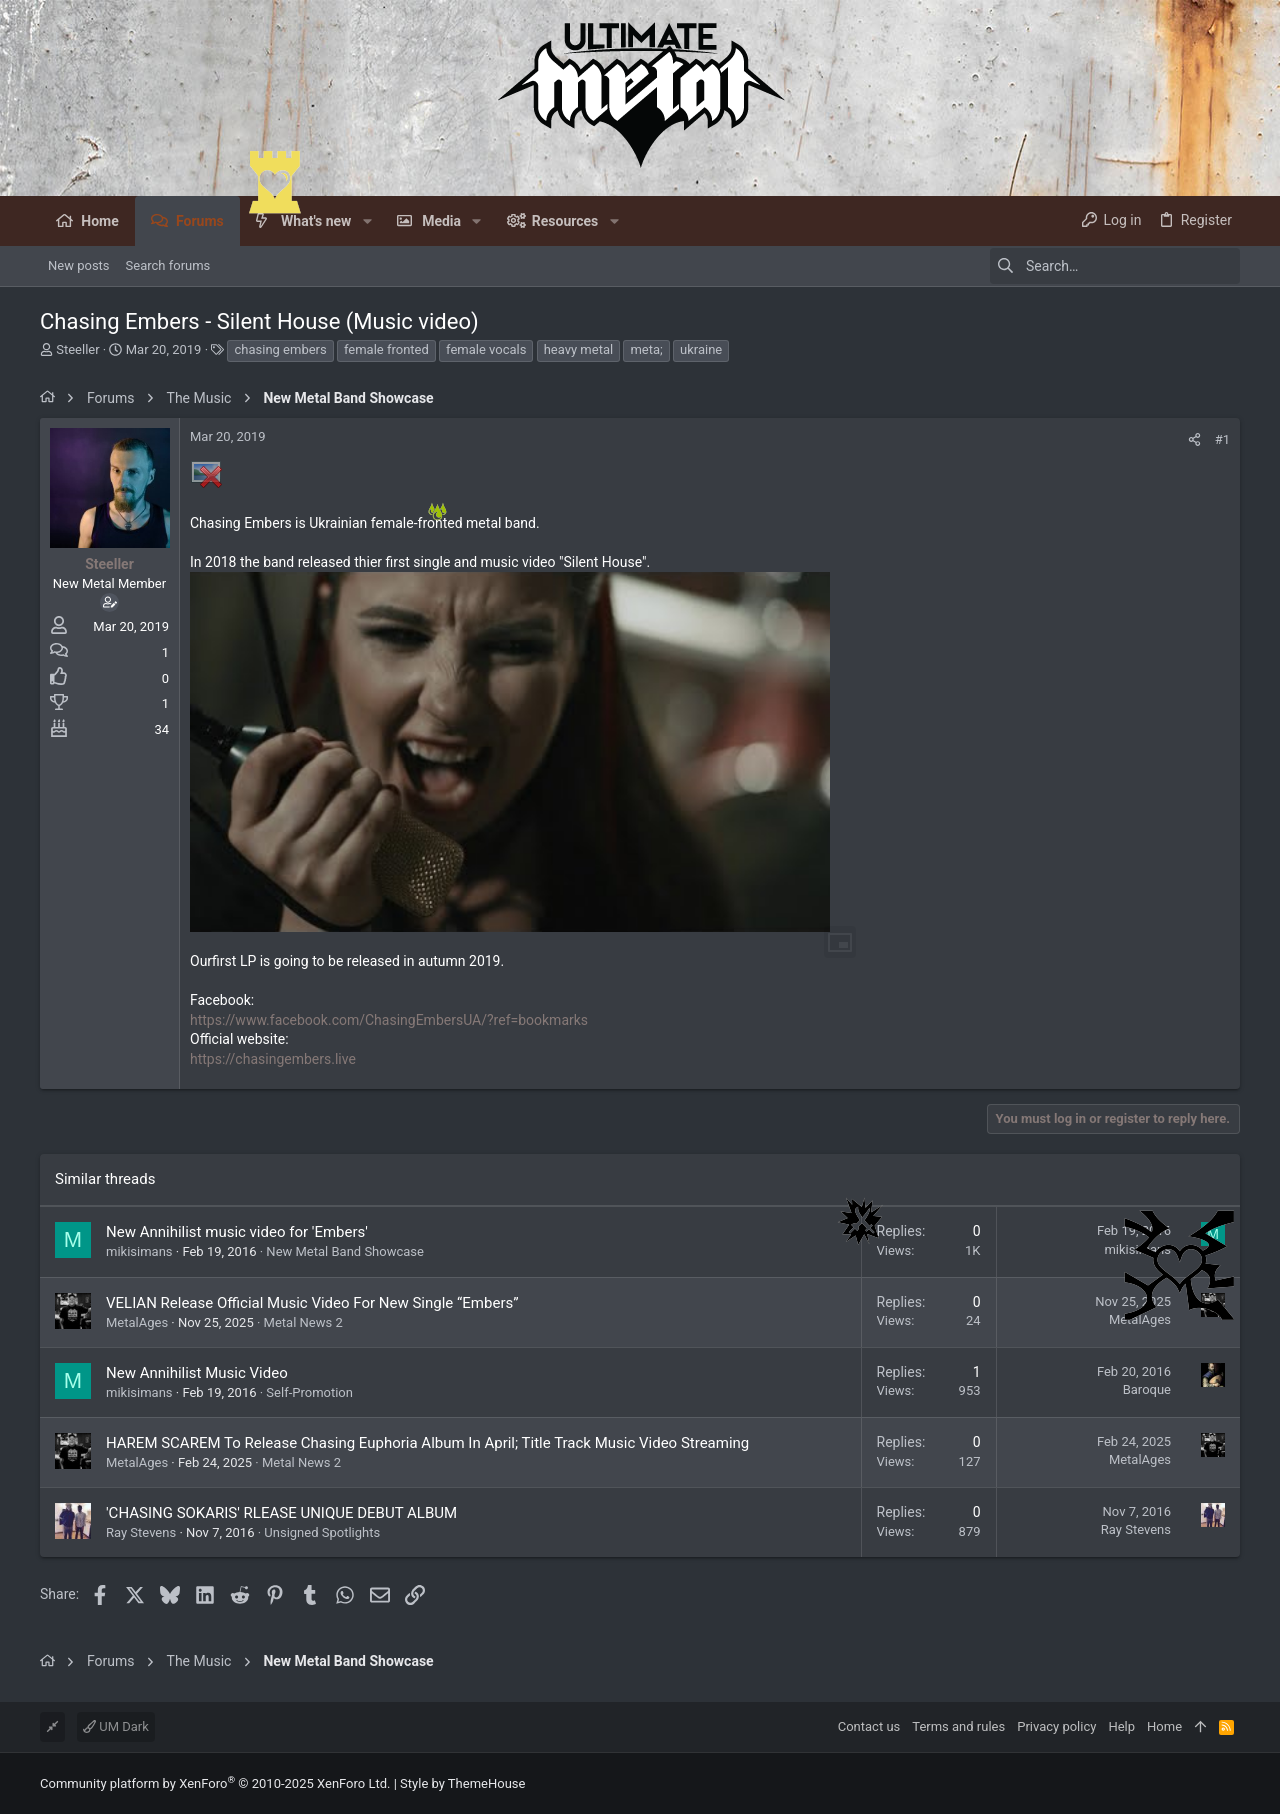 The height and width of the screenshot is (1814, 1280). I want to click on crossed swords clash or combat action, so click(861, 1221).